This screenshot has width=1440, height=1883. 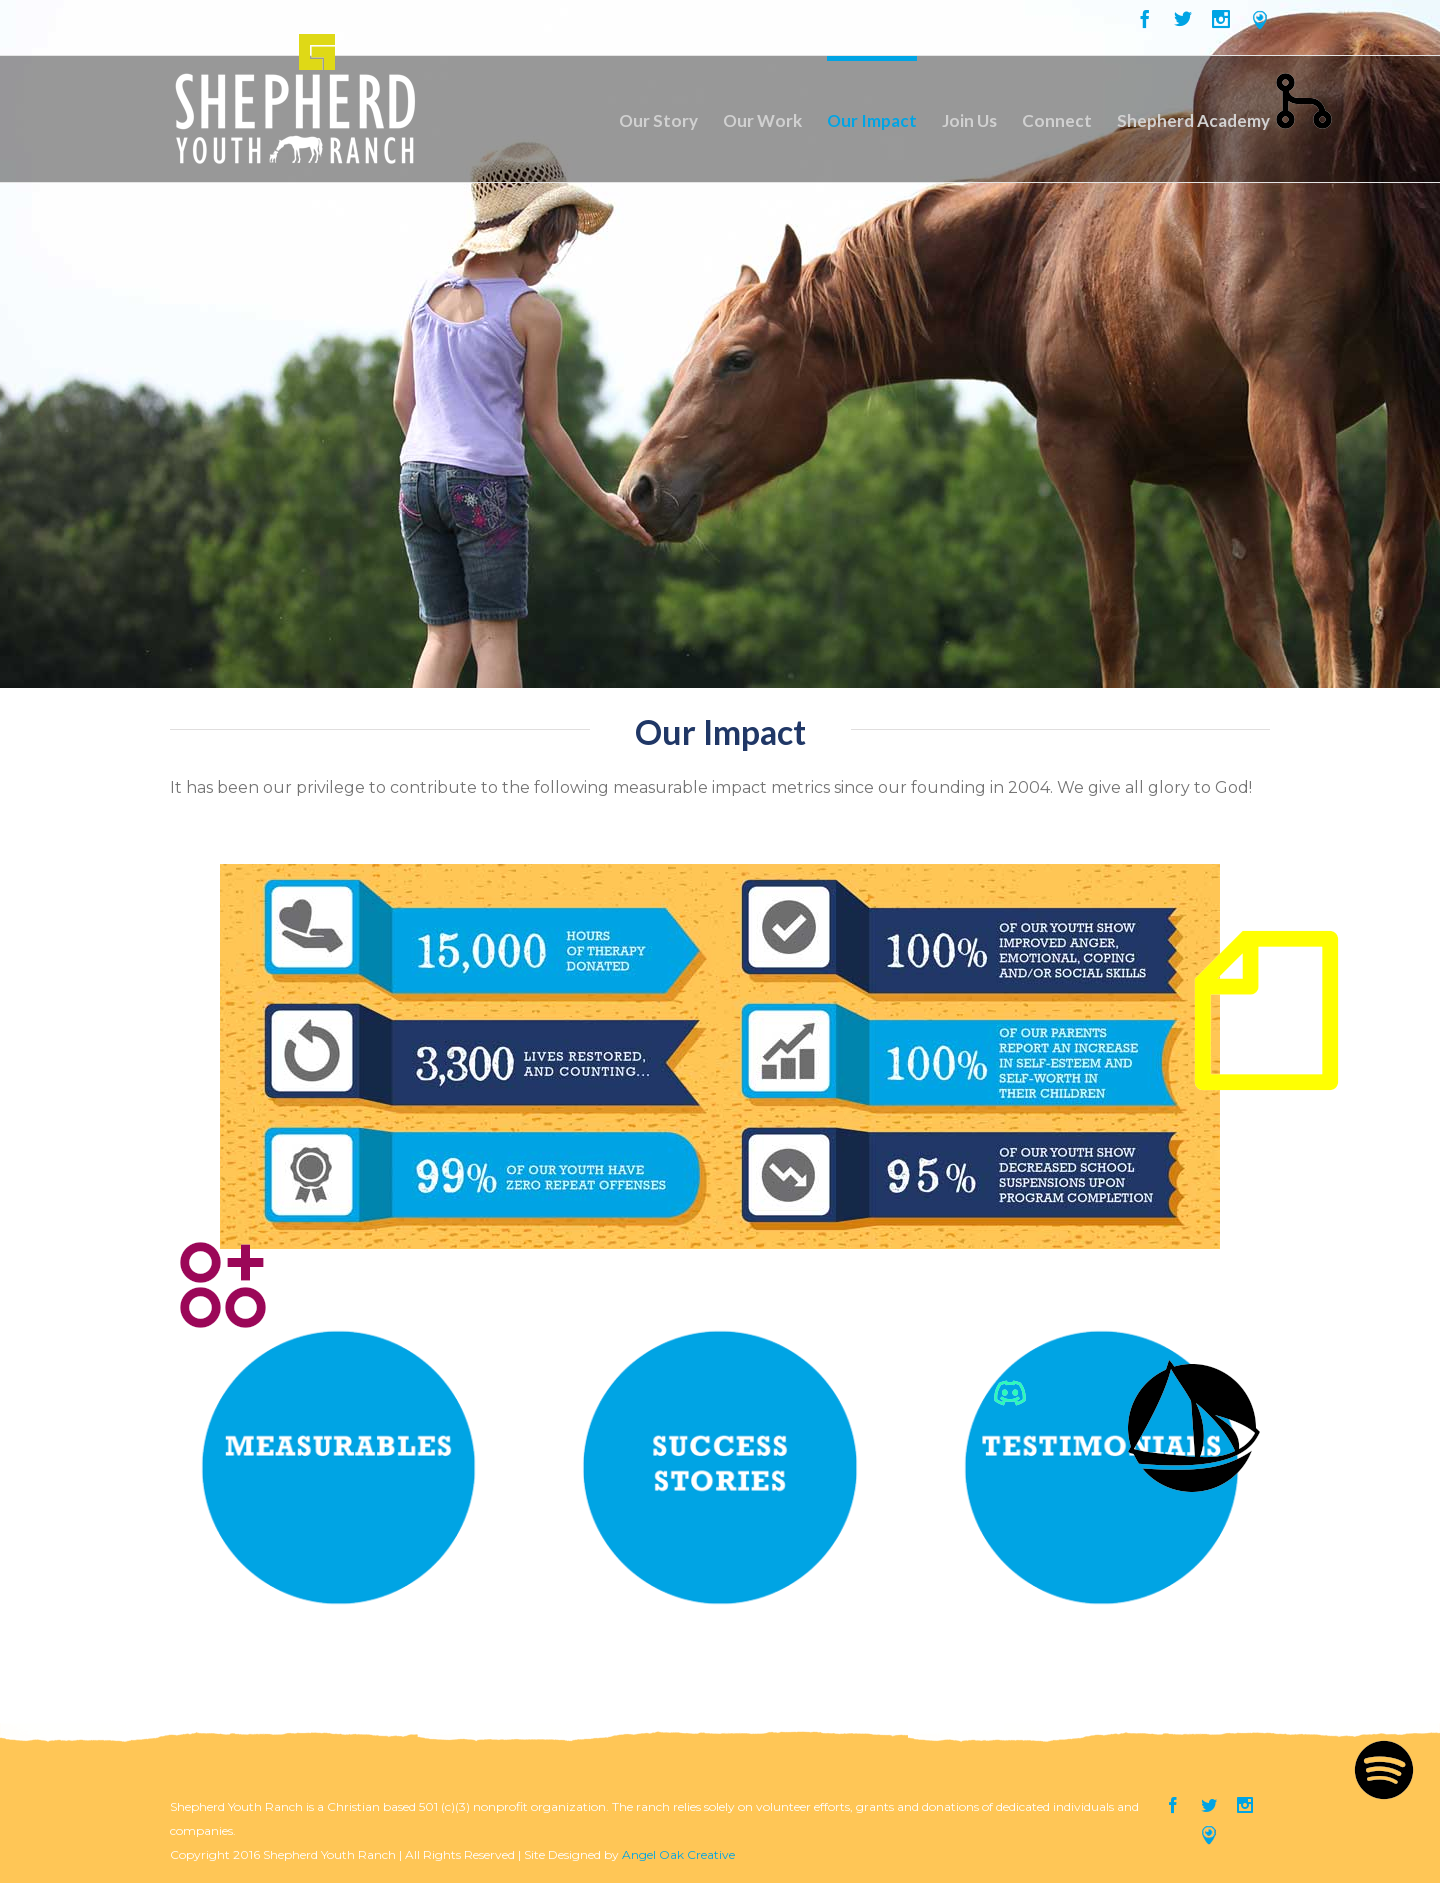 I want to click on solus operating system logo, so click(x=1194, y=1426).